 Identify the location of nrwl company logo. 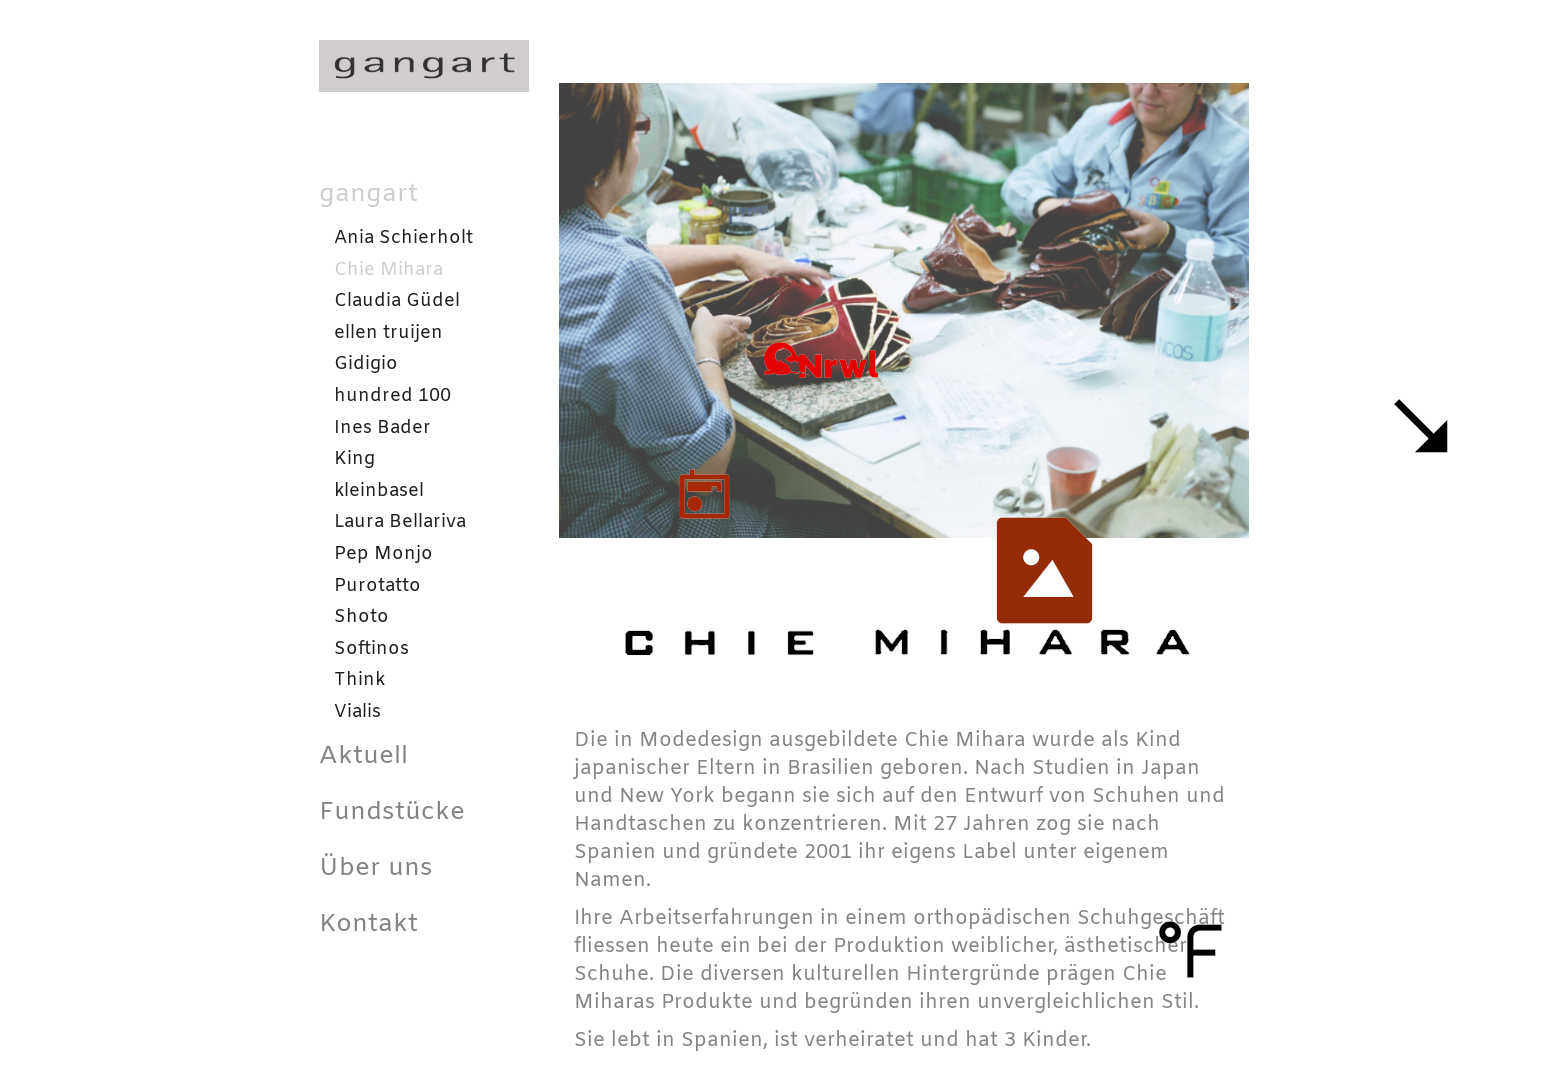
(821, 360).